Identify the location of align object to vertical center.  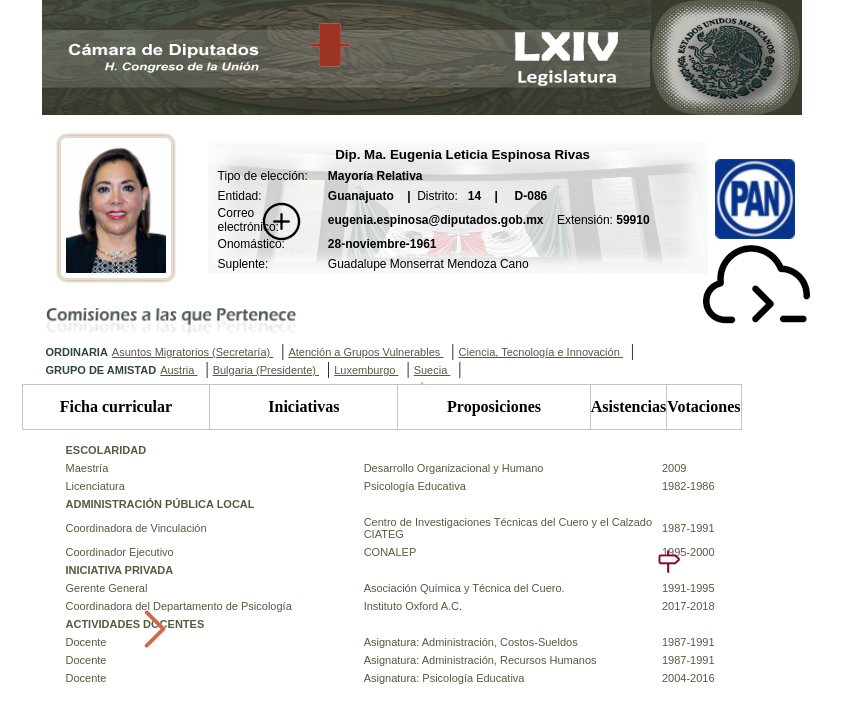
(330, 45).